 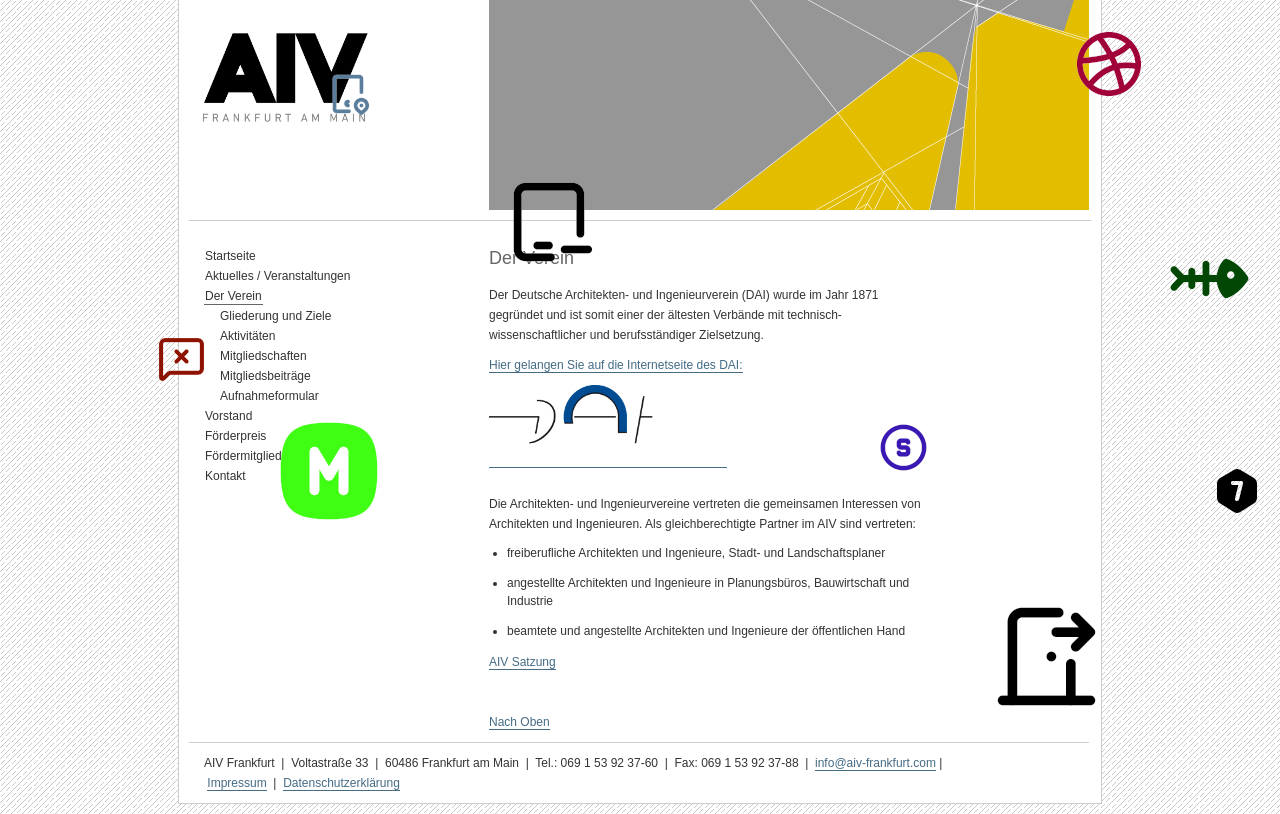 I want to click on log out of your account, so click(x=1046, y=656).